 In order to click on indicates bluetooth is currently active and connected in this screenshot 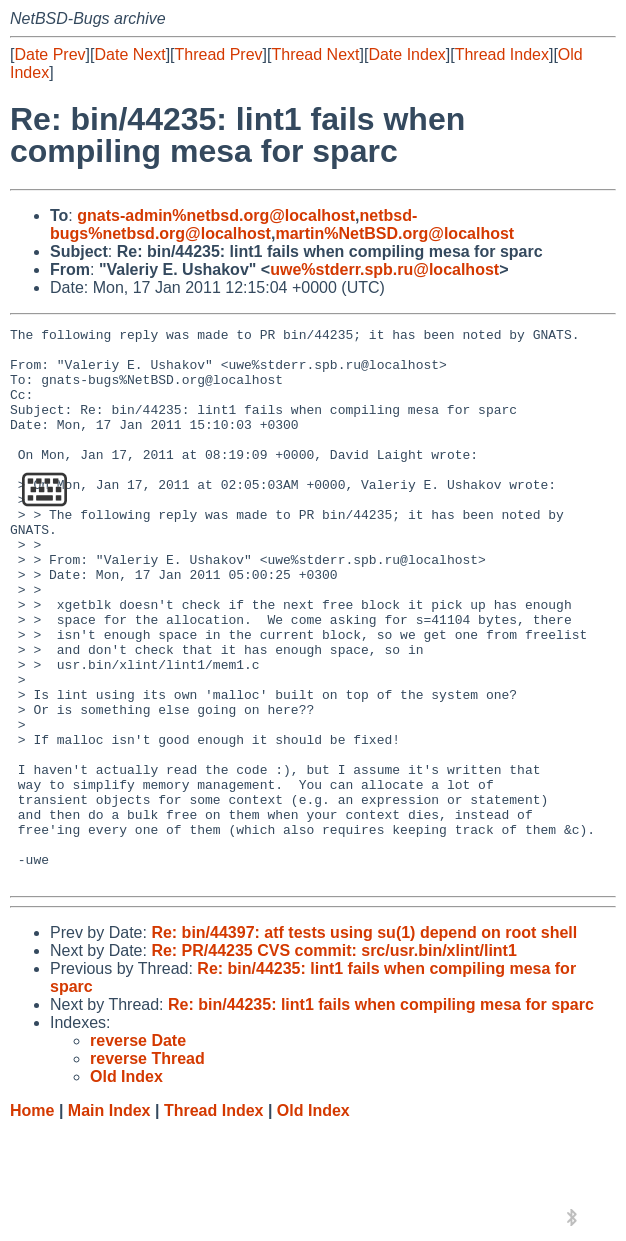, I will do `click(572, 1217)`.